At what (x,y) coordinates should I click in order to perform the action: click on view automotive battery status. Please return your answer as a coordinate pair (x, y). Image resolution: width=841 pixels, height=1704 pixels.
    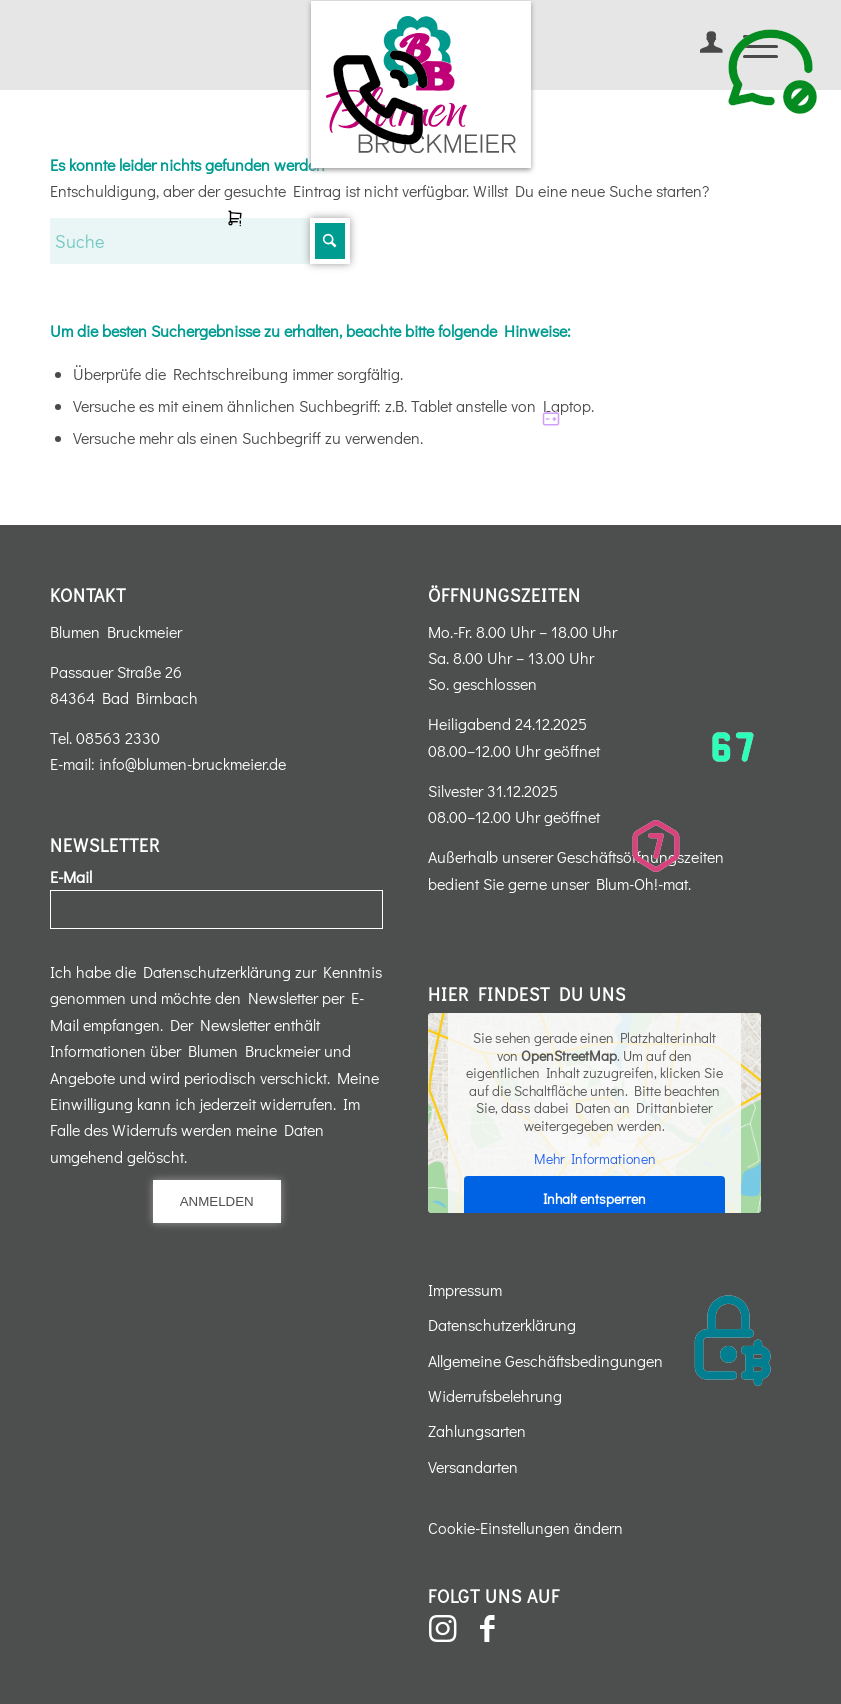
    Looking at the image, I should click on (551, 419).